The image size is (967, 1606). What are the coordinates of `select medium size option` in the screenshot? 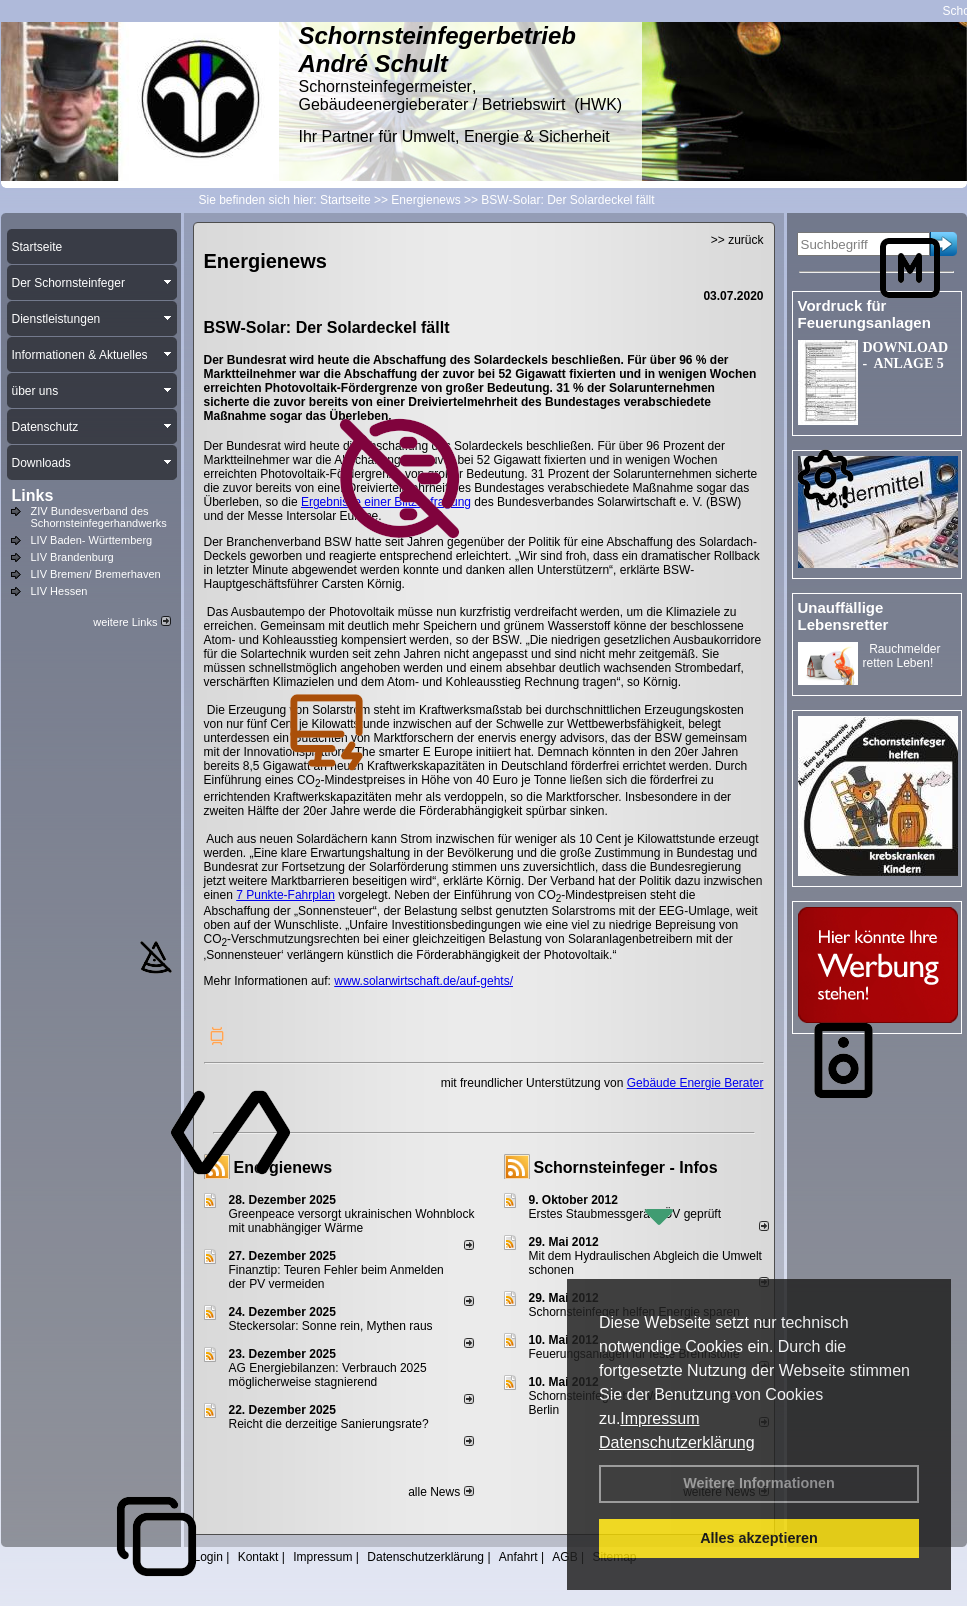 It's located at (910, 268).